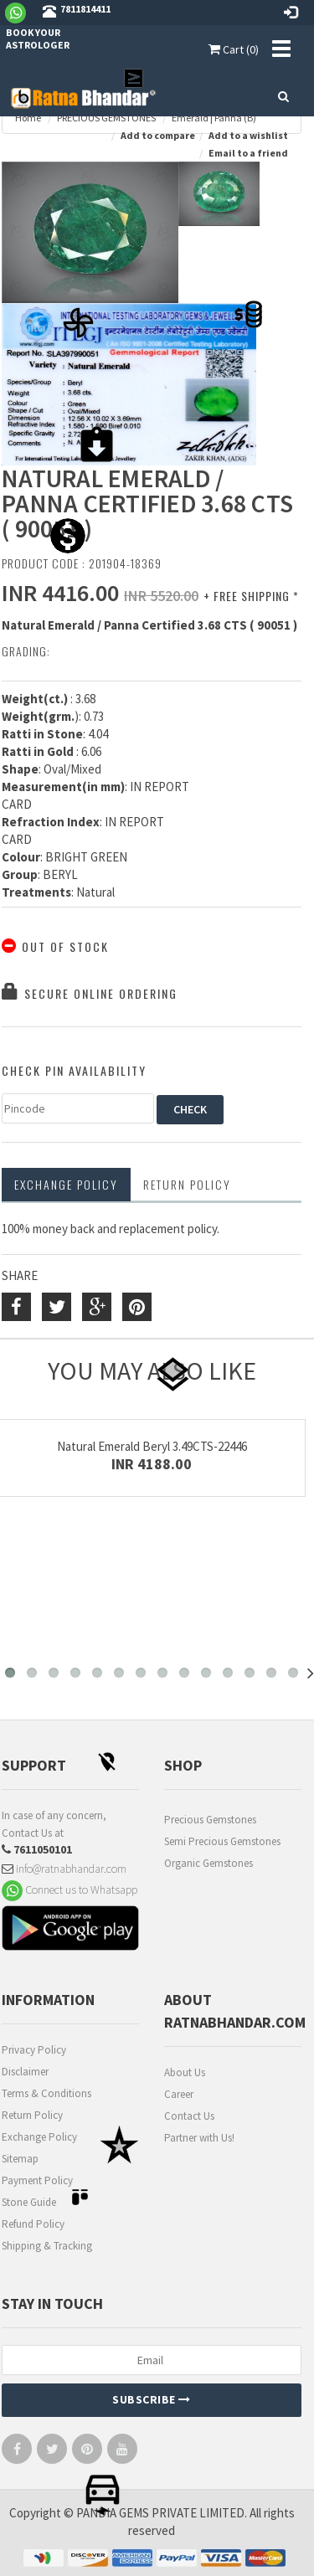 The height and width of the screenshot is (2576, 314). Describe the element at coordinates (96, 445) in the screenshot. I see `download or receive an assignment` at that location.